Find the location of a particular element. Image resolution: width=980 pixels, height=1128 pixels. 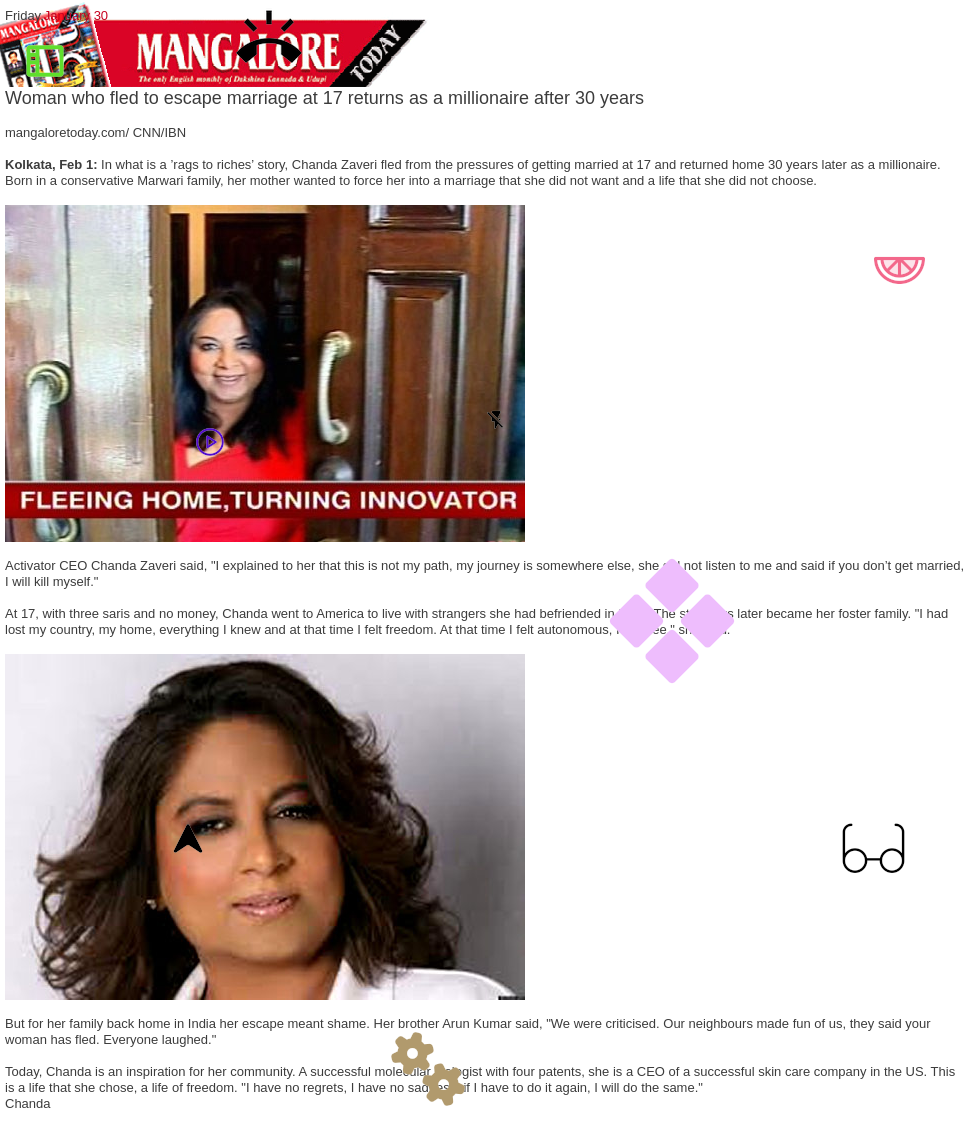

disable camera flash is located at coordinates (496, 420).